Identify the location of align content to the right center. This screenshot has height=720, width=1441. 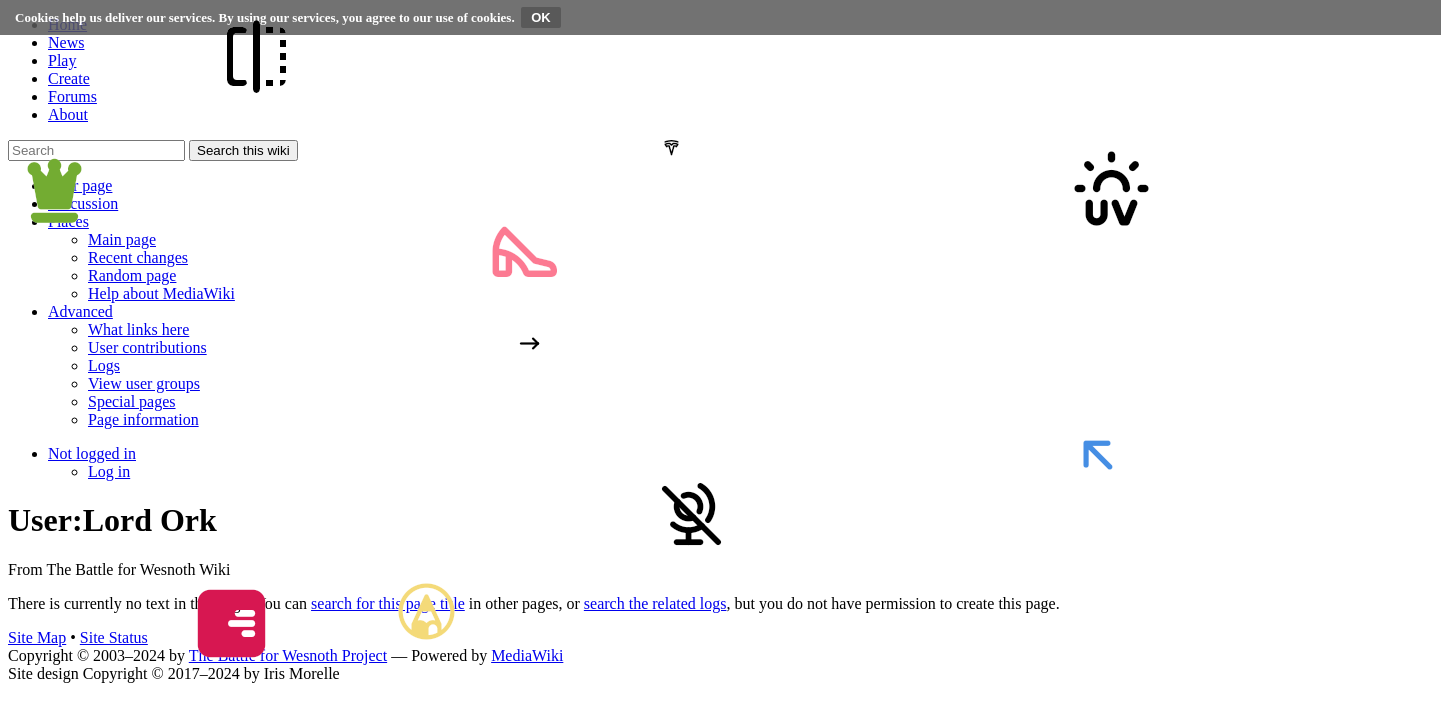
(231, 623).